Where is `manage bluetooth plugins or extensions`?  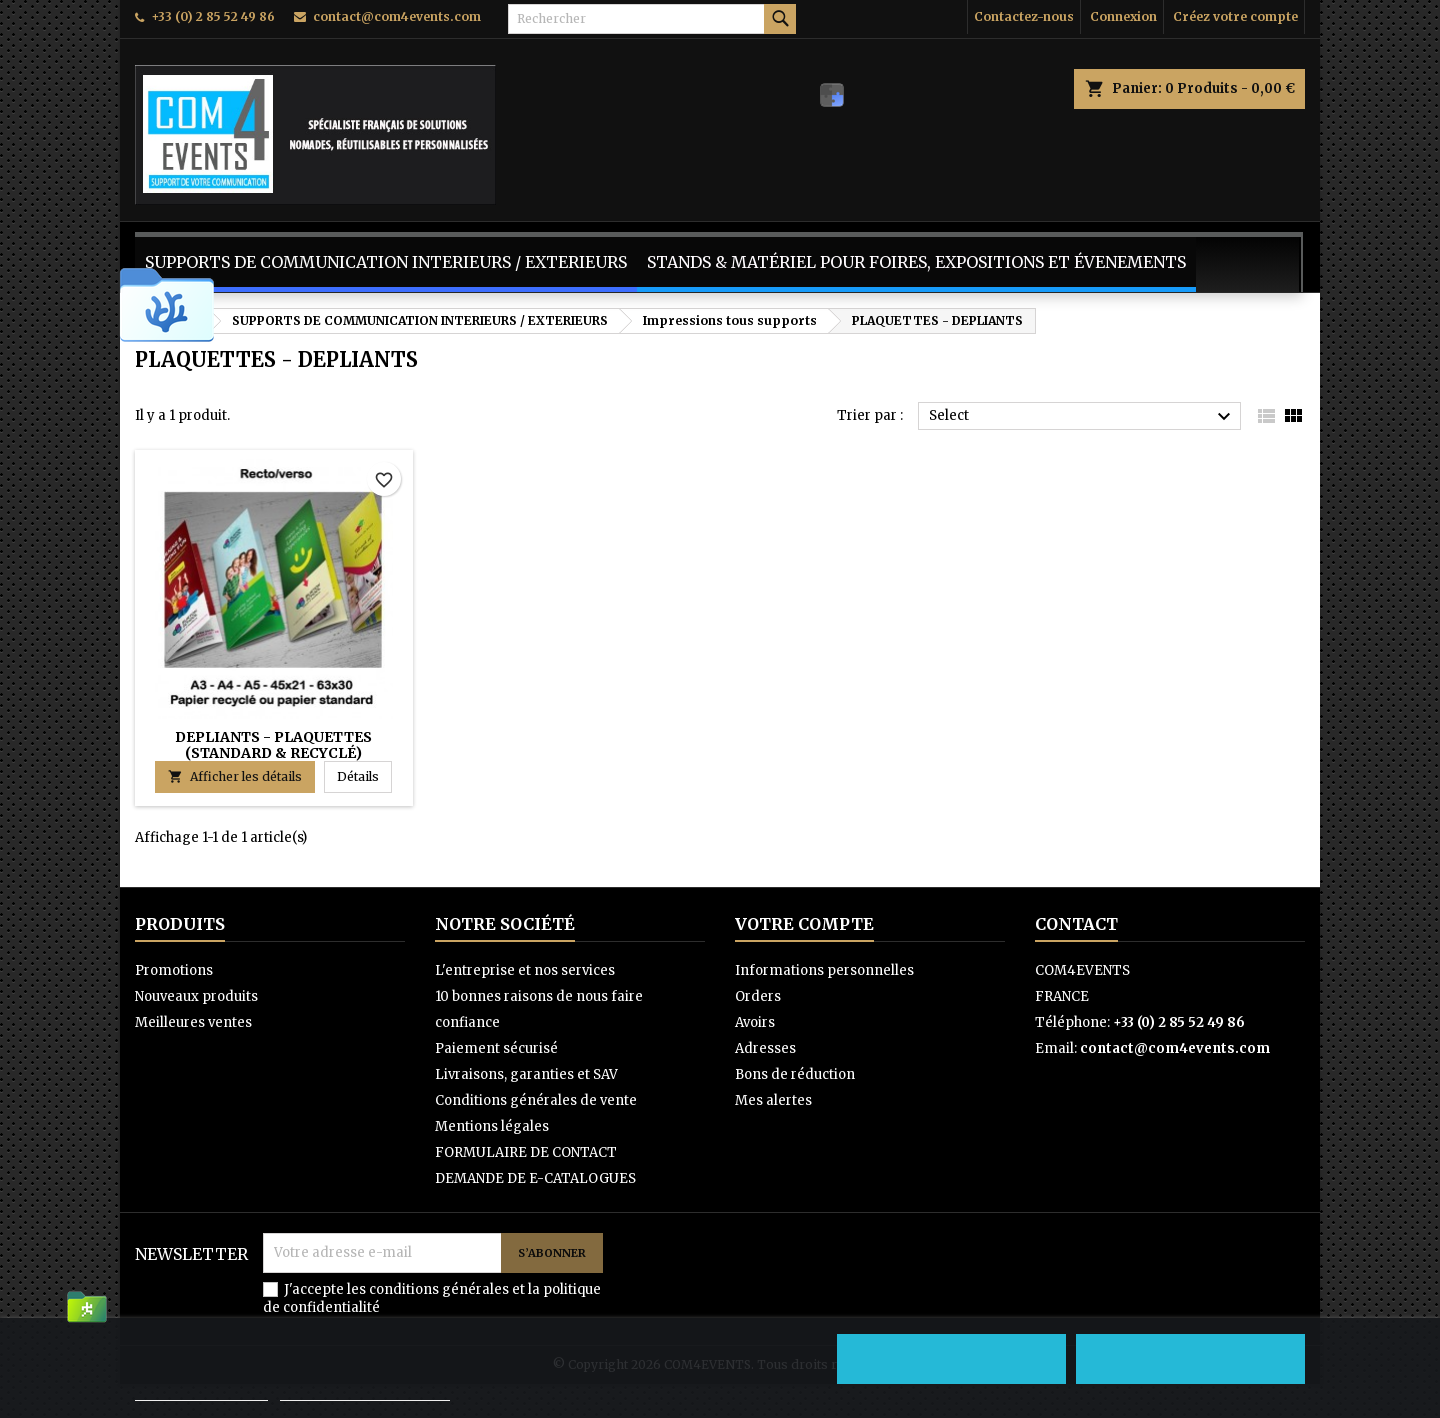 manage bluetooth plugins or extensions is located at coordinates (832, 95).